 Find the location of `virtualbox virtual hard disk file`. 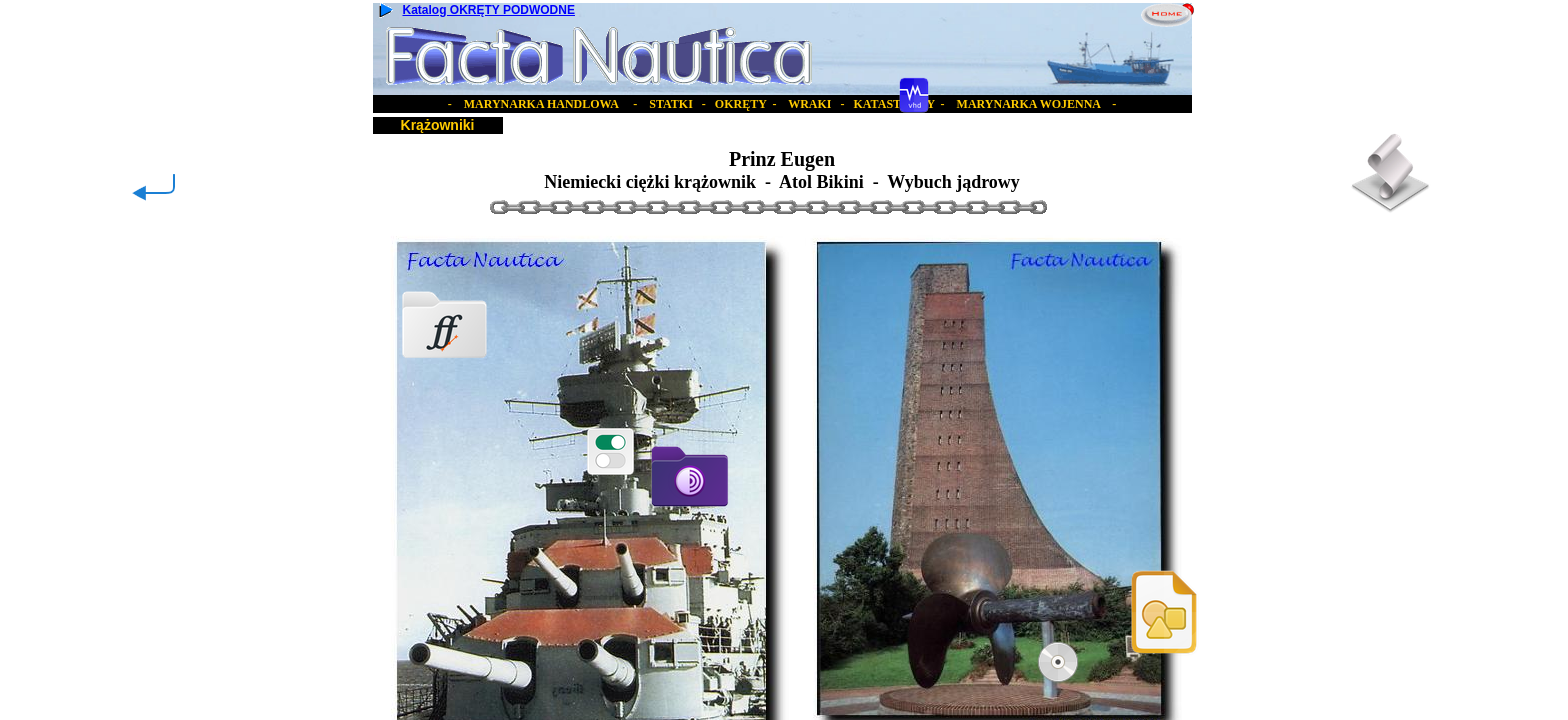

virtualbox virtual hard disk file is located at coordinates (914, 95).